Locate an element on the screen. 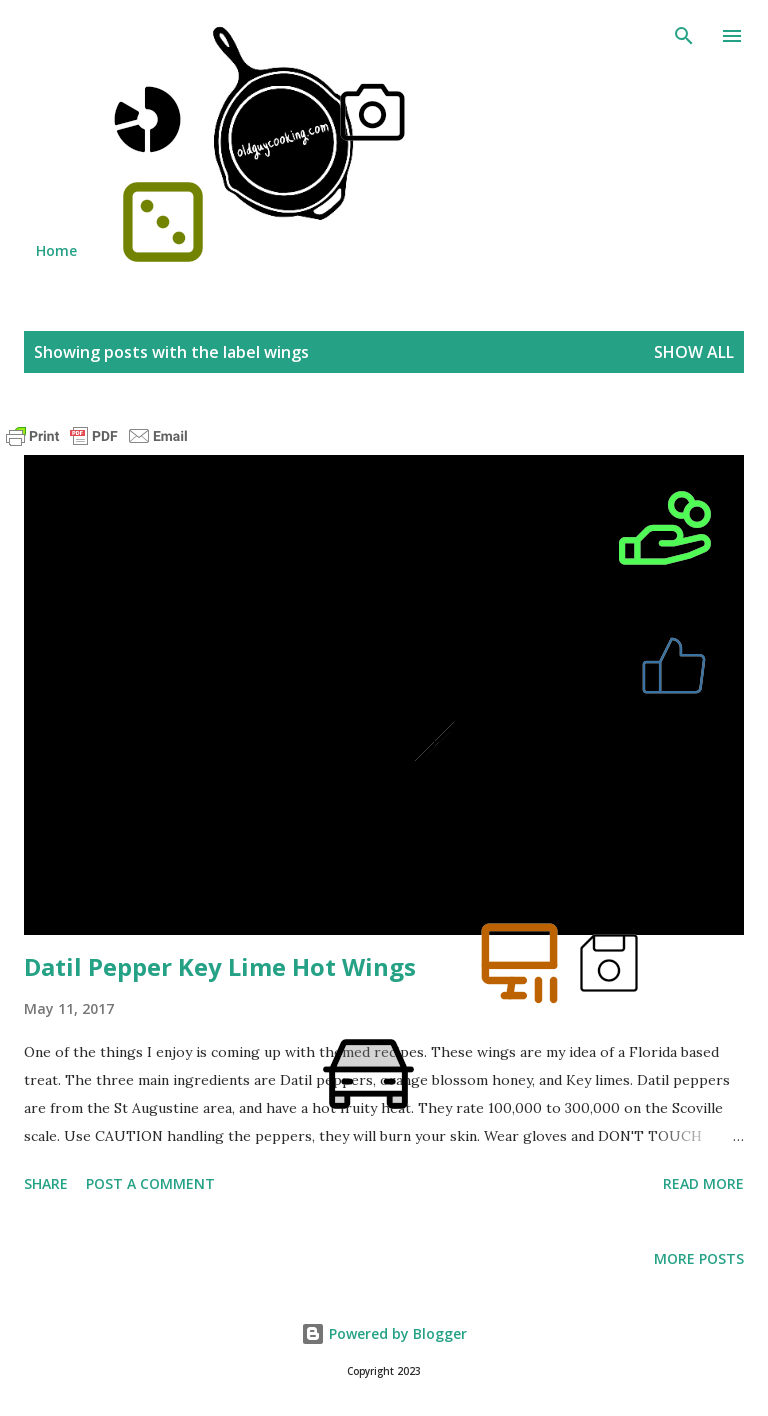  pause media playback on desktop display is located at coordinates (519, 961).